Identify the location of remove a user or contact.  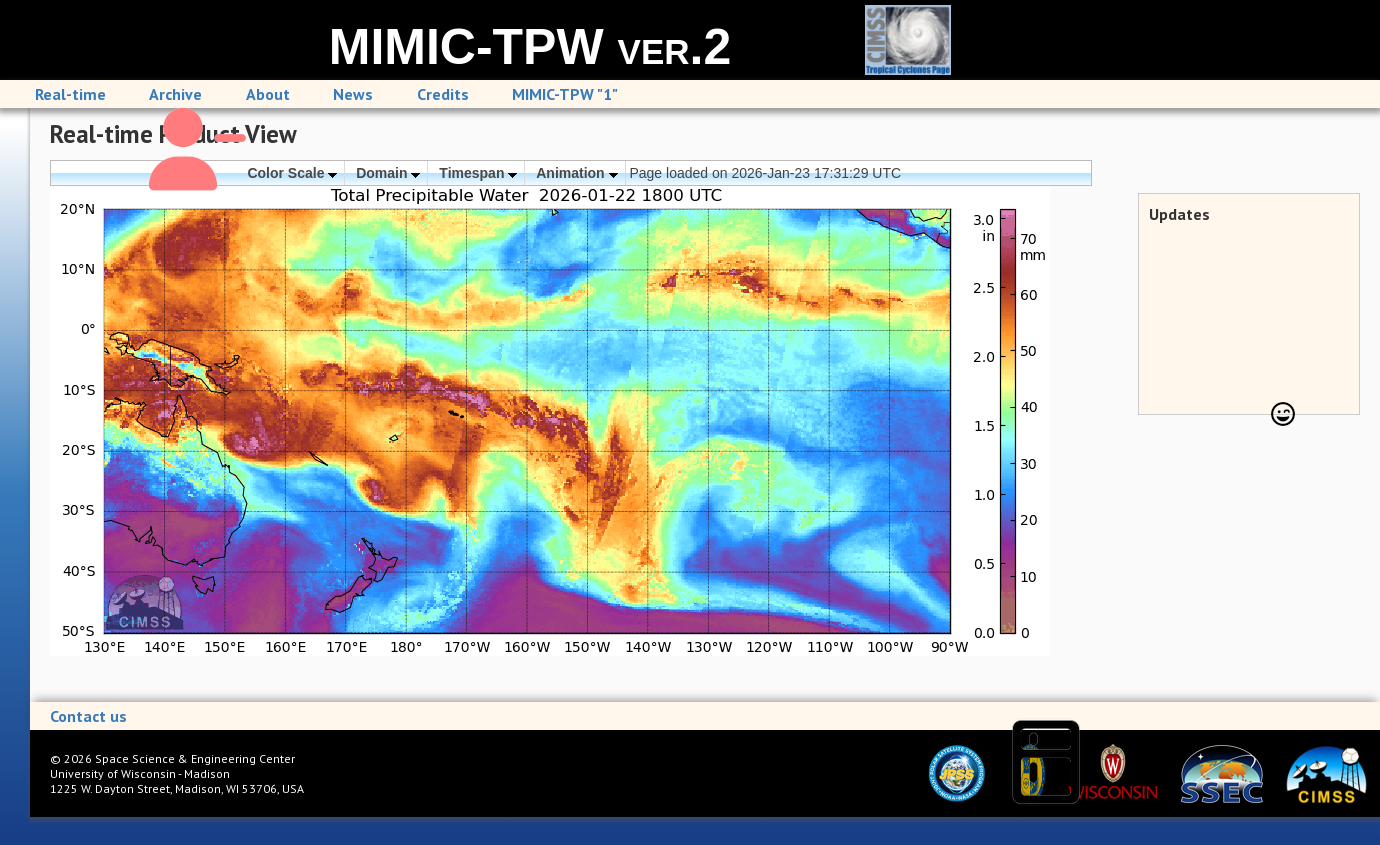
(193, 148).